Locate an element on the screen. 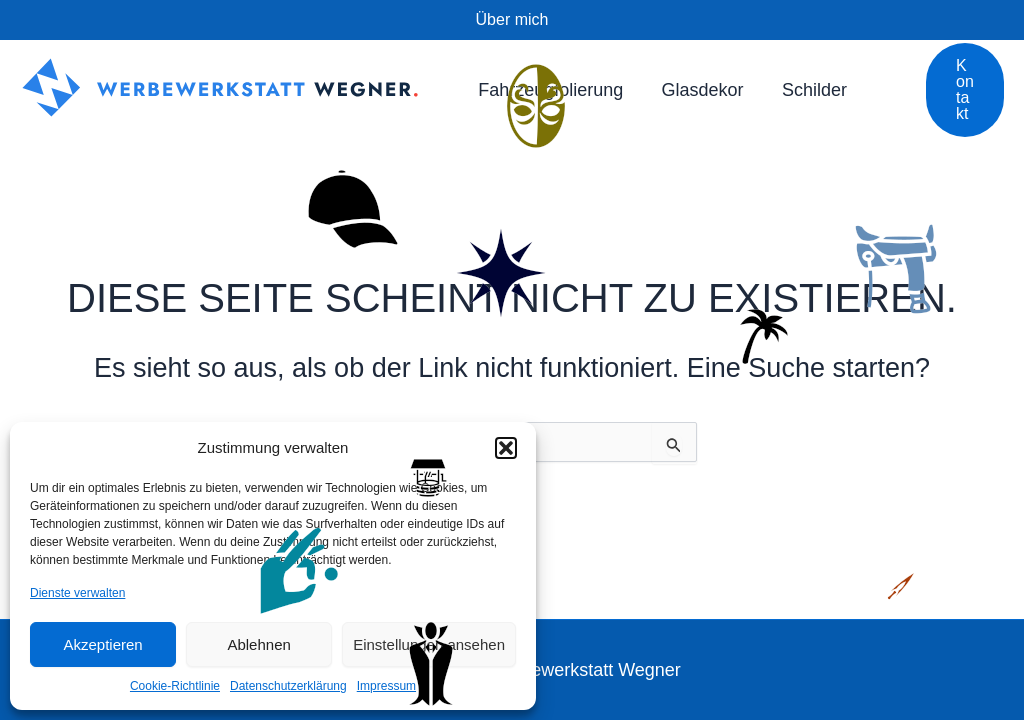 This screenshot has width=1024, height=720. select a mask or disguise item in gameplay is located at coordinates (536, 106).